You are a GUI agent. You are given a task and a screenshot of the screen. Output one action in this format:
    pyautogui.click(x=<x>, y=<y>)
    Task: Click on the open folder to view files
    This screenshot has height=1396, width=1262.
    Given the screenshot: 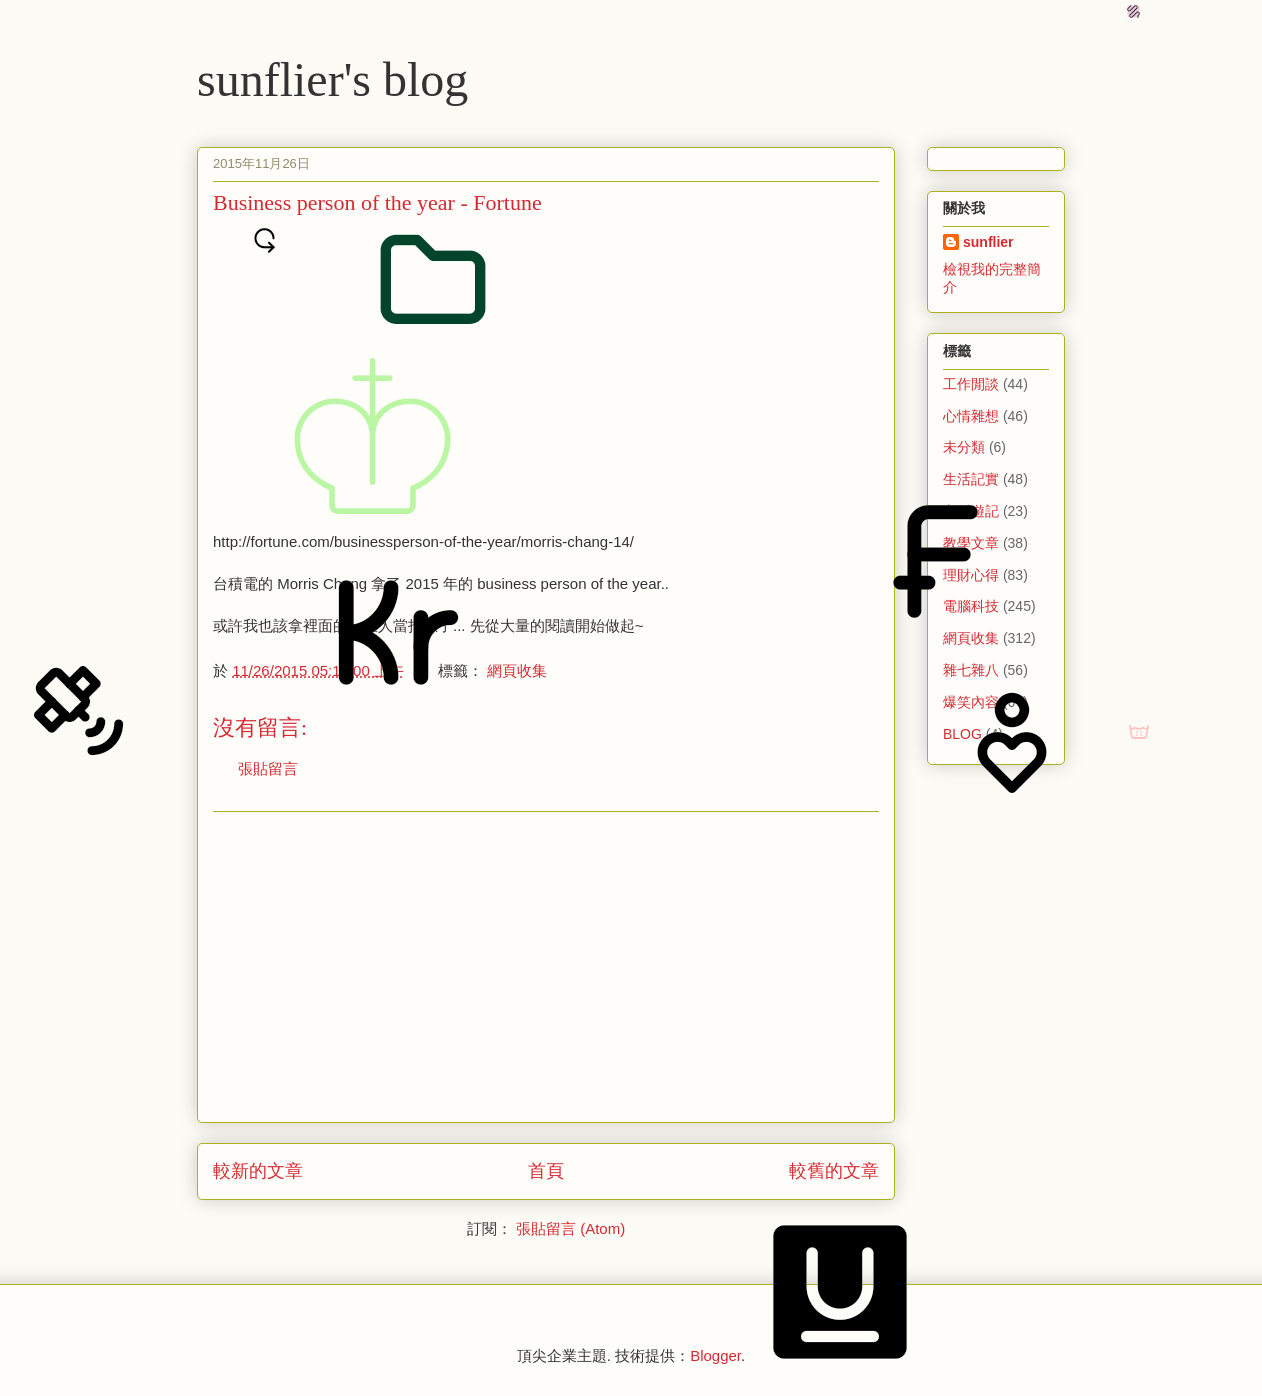 What is the action you would take?
    pyautogui.click(x=433, y=282)
    